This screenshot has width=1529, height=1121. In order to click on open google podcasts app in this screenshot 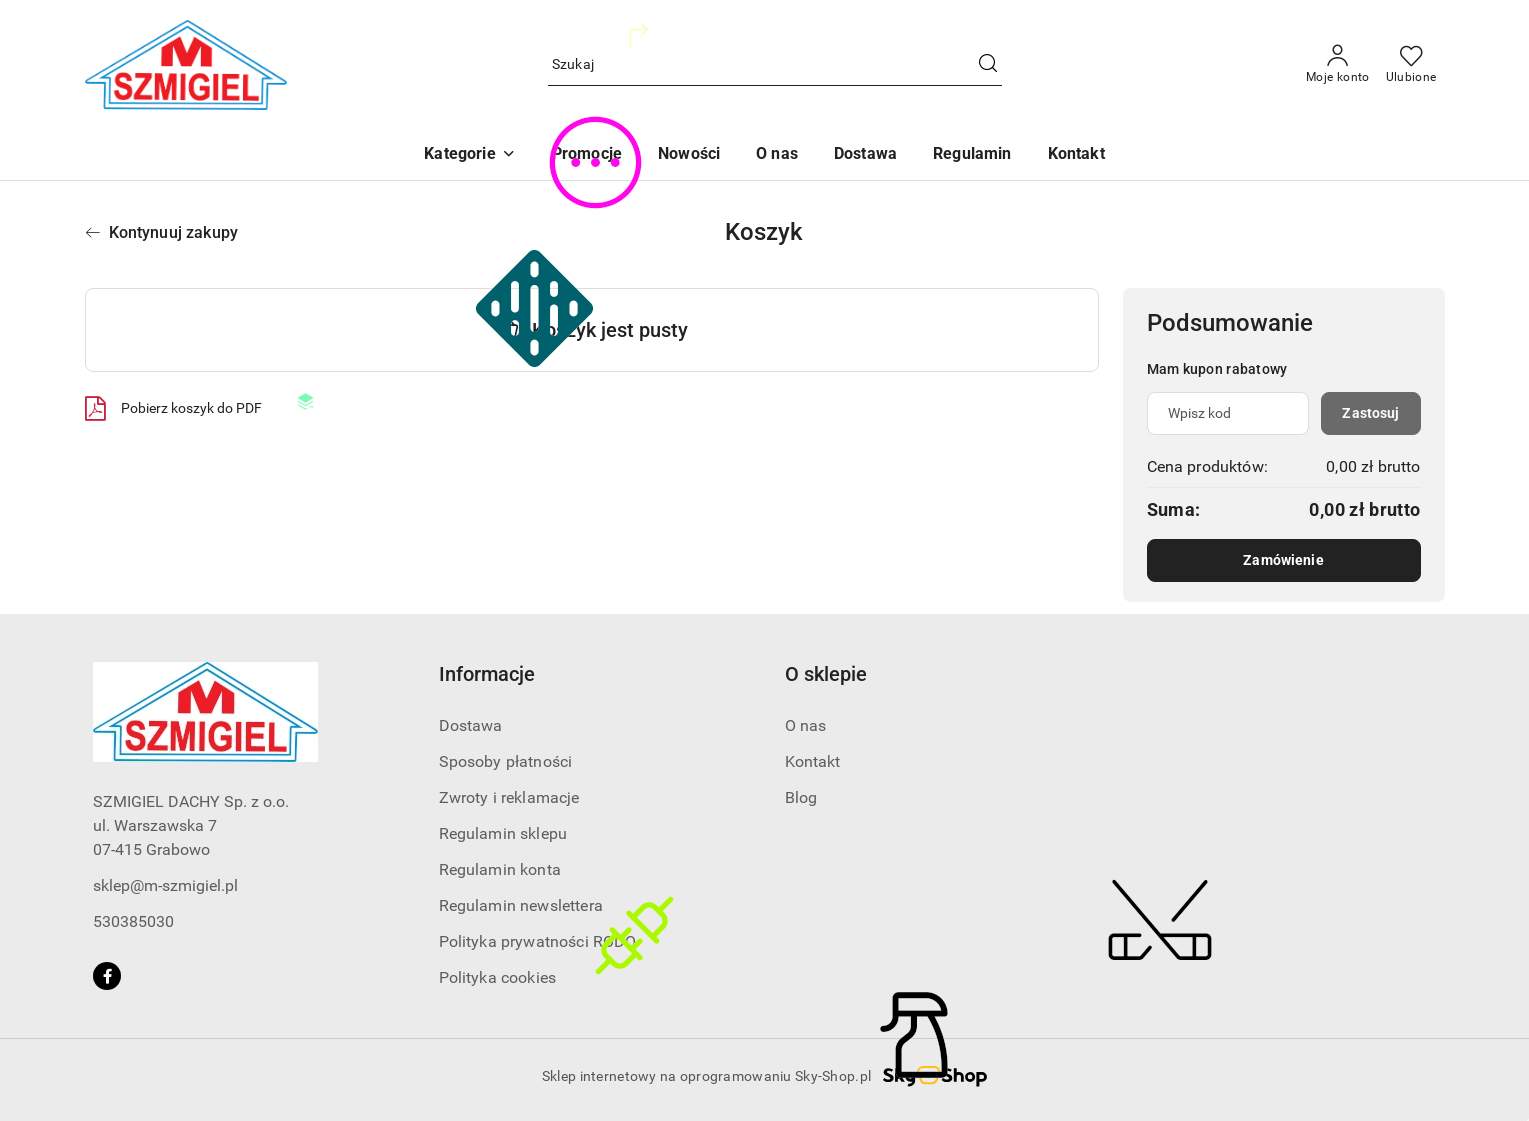, I will do `click(534, 308)`.